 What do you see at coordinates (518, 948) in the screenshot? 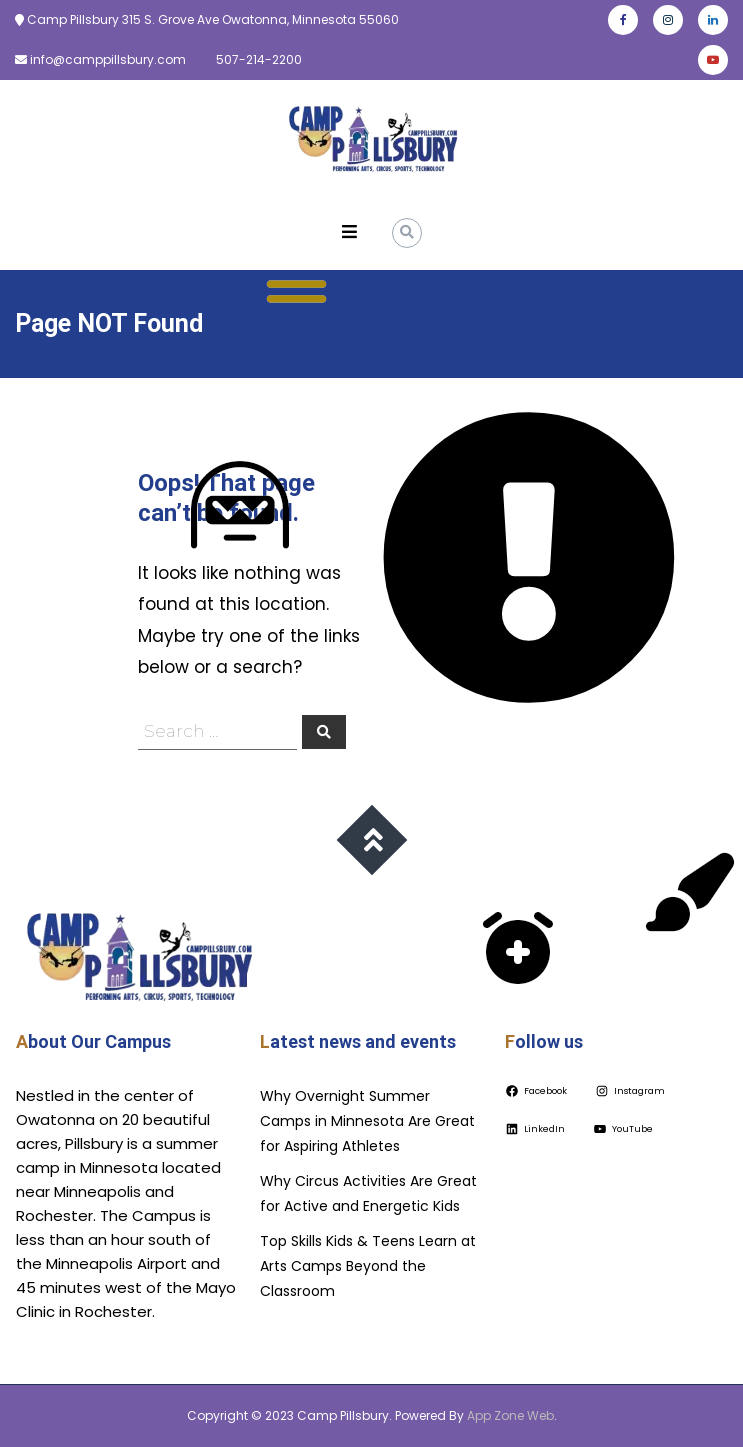
I see `add a new alarm` at bounding box center [518, 948].